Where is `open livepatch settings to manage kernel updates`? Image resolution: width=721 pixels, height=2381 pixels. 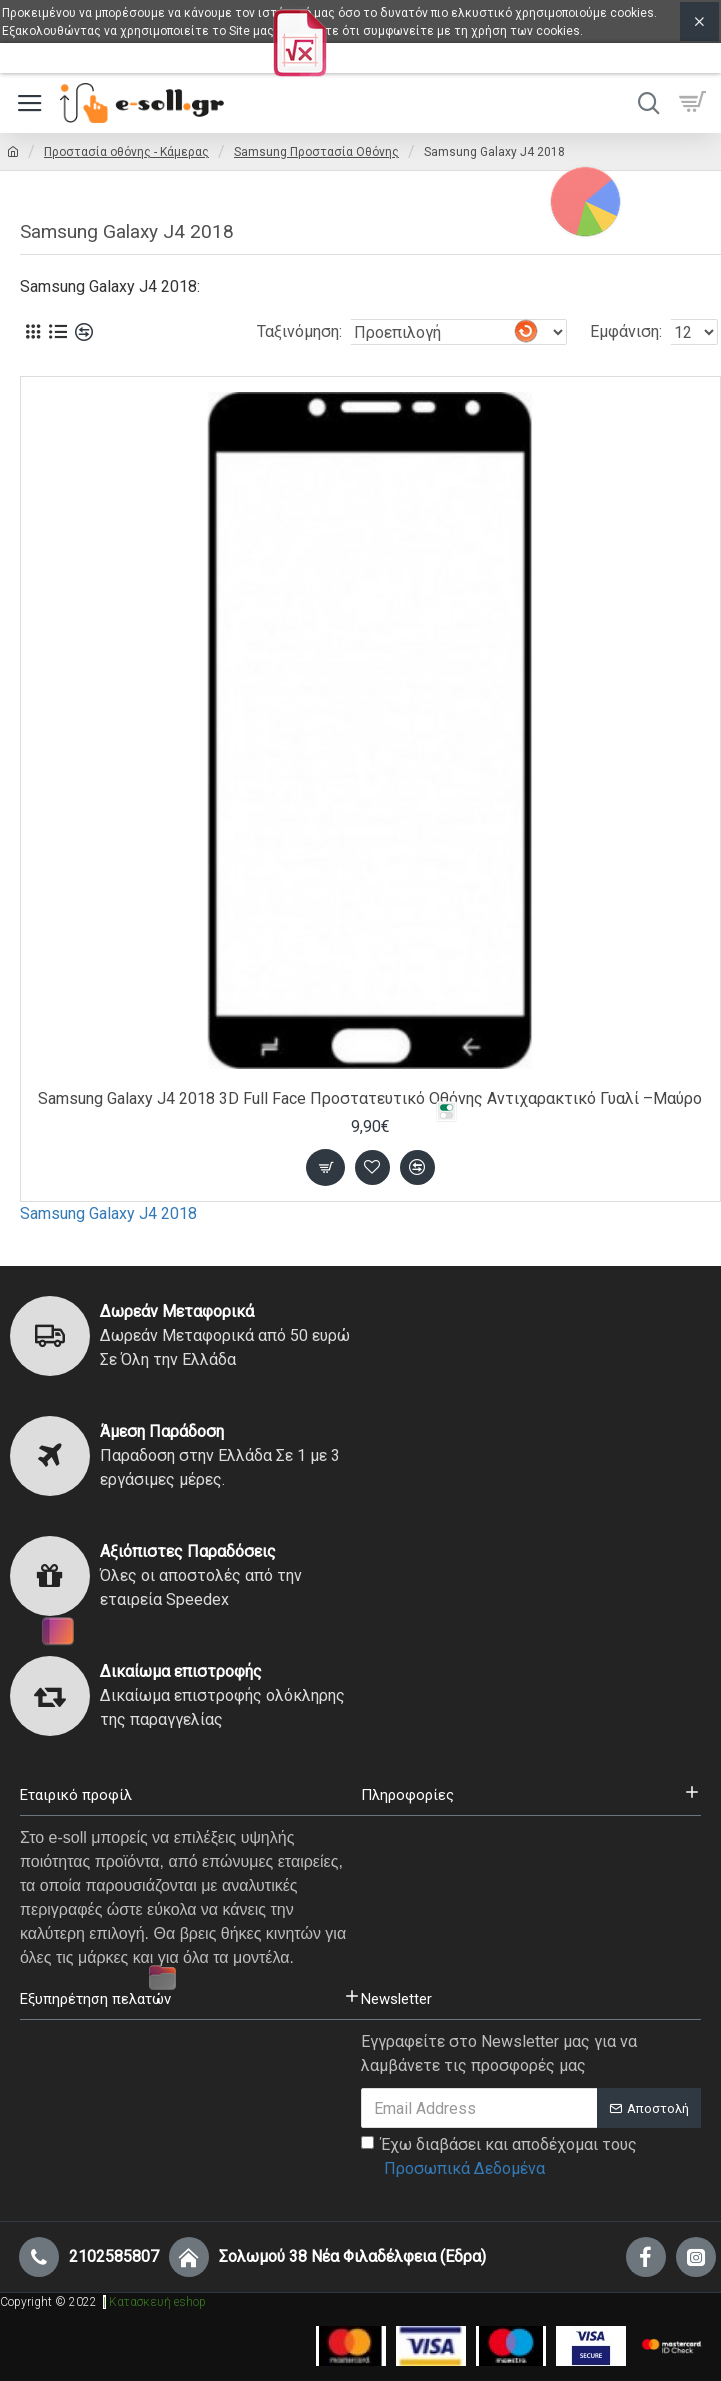 open livepatch settings to manage kernel updates is located at coordinates (526, 331).